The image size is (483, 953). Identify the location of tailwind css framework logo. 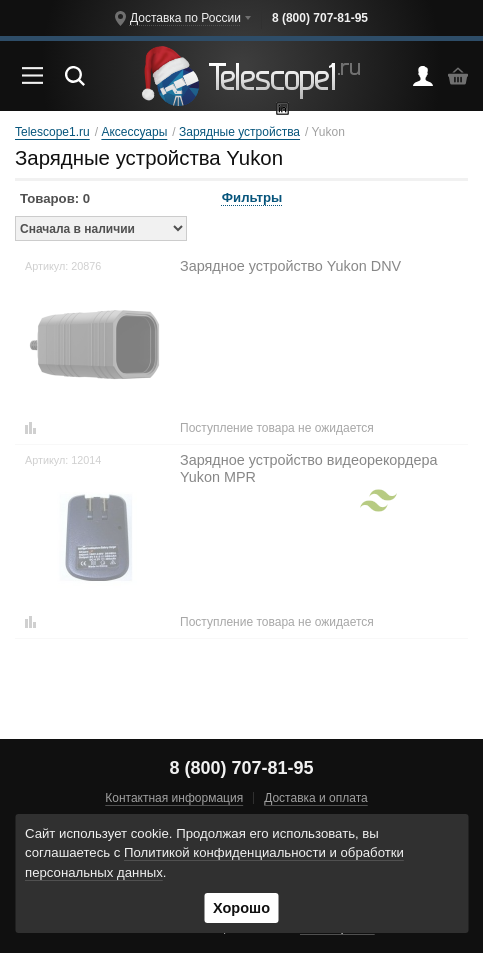
(378, 500).